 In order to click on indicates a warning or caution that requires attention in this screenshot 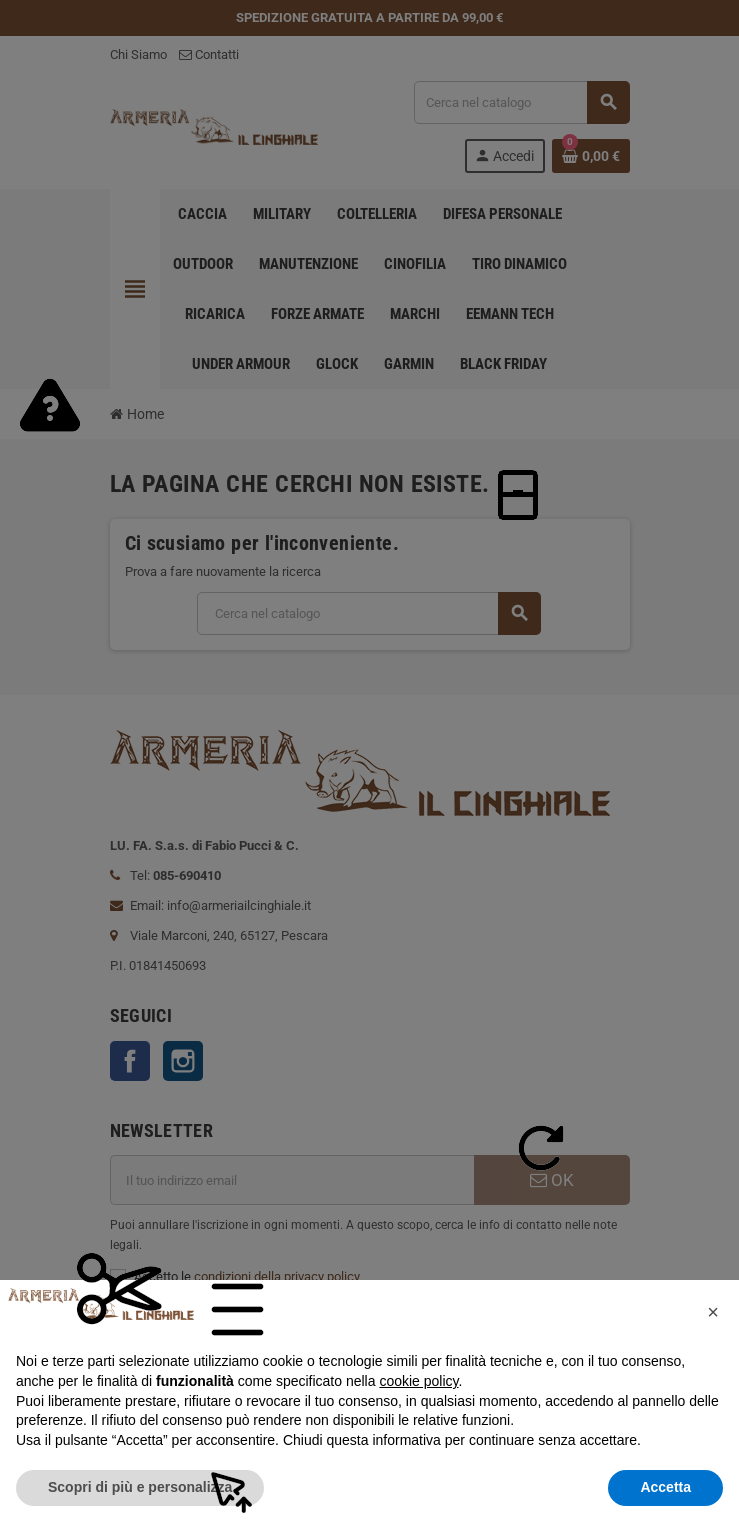, I will do `click(50, 407)`.